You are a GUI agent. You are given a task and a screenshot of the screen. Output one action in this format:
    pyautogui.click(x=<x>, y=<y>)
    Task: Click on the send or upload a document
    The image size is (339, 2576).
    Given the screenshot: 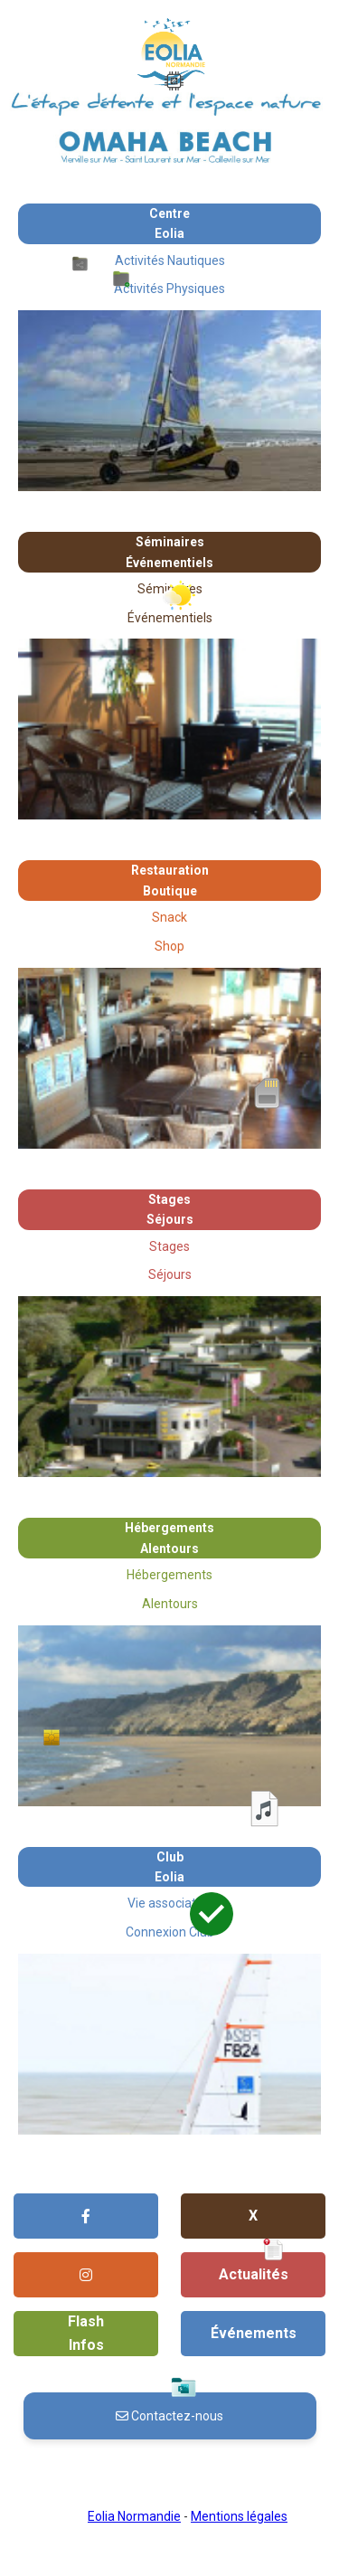 What is the action you would take?
    pyautogui.click(x=273, y=2249)
    